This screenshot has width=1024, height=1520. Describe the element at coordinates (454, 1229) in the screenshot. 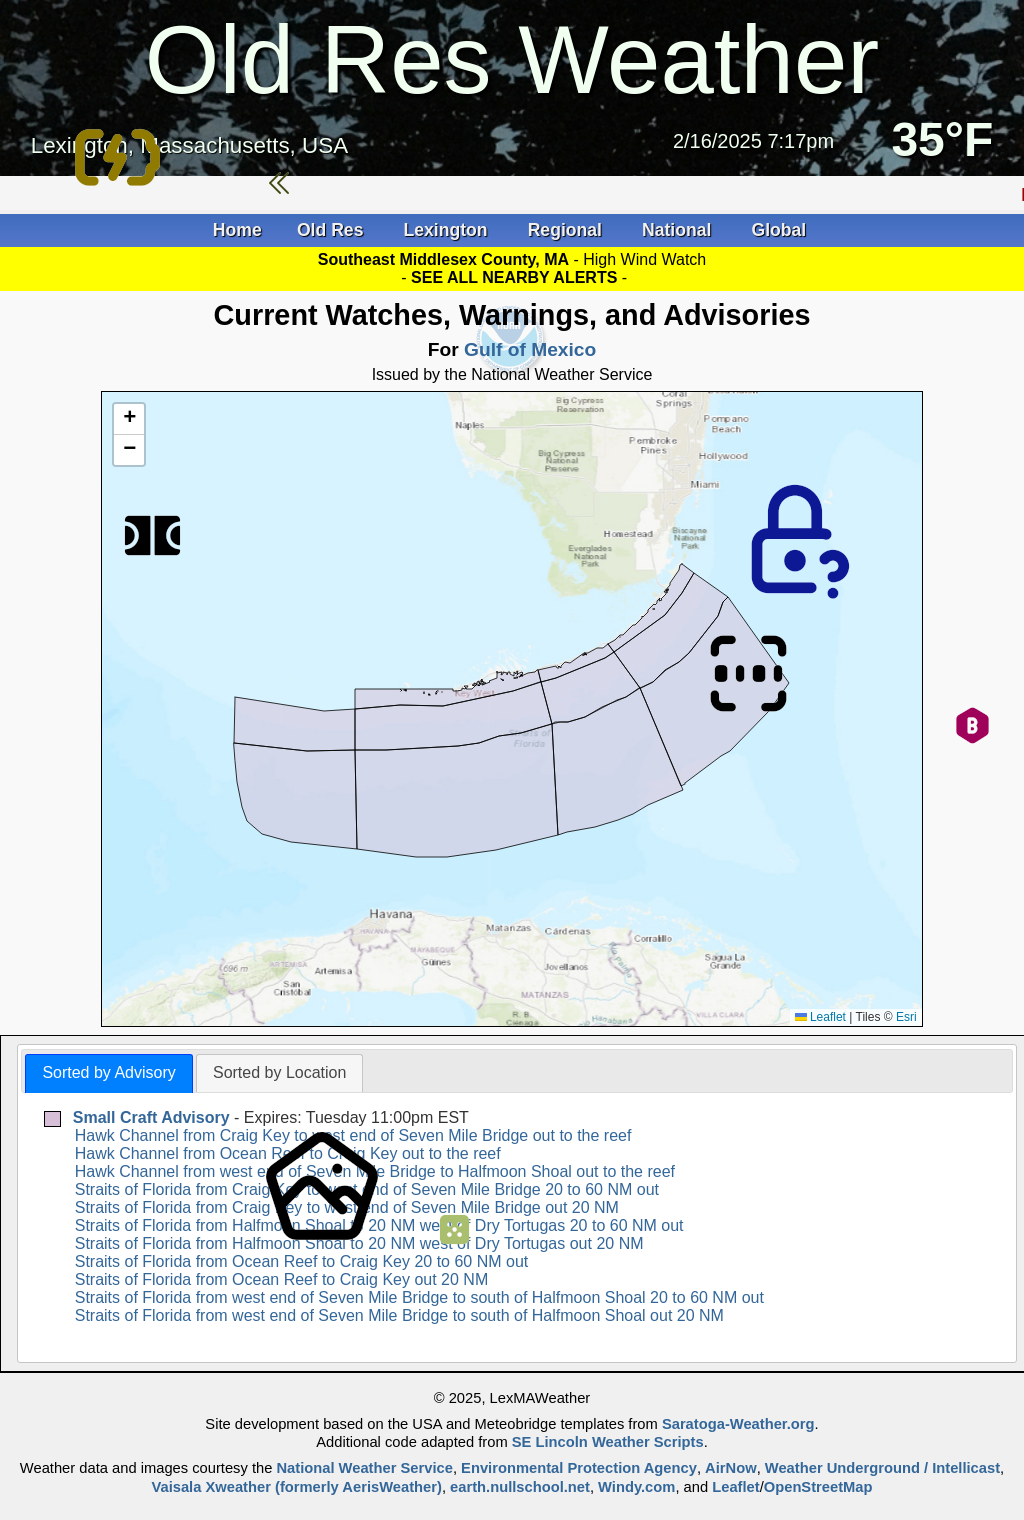

I see `randomize or shuffle content` at that location.